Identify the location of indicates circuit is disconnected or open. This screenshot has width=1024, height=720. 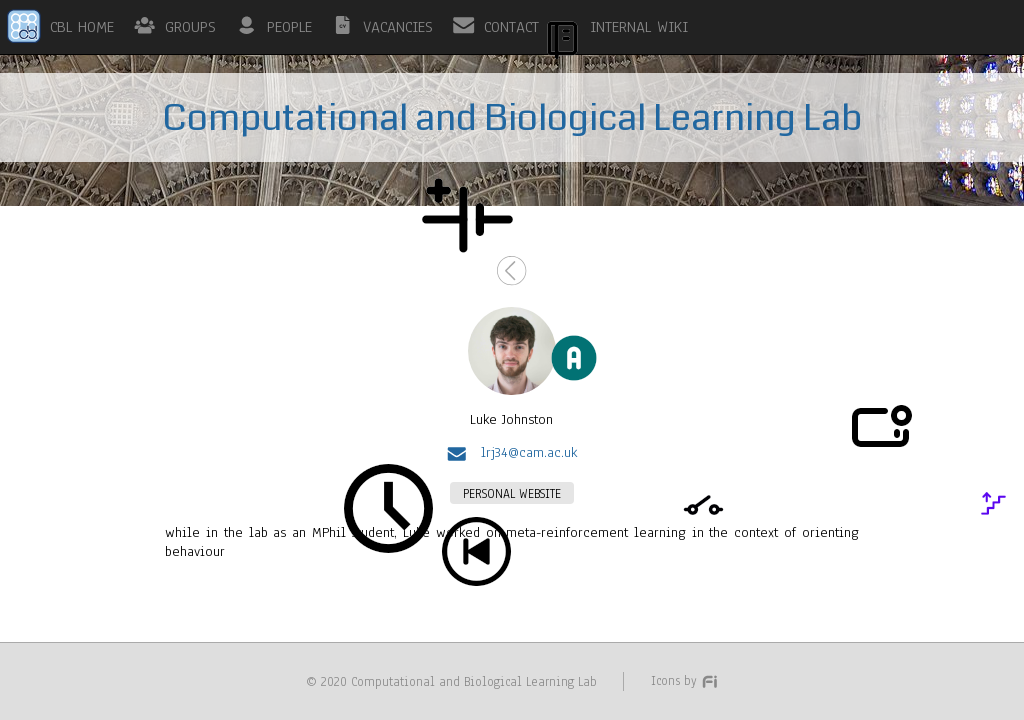
(703, 509).